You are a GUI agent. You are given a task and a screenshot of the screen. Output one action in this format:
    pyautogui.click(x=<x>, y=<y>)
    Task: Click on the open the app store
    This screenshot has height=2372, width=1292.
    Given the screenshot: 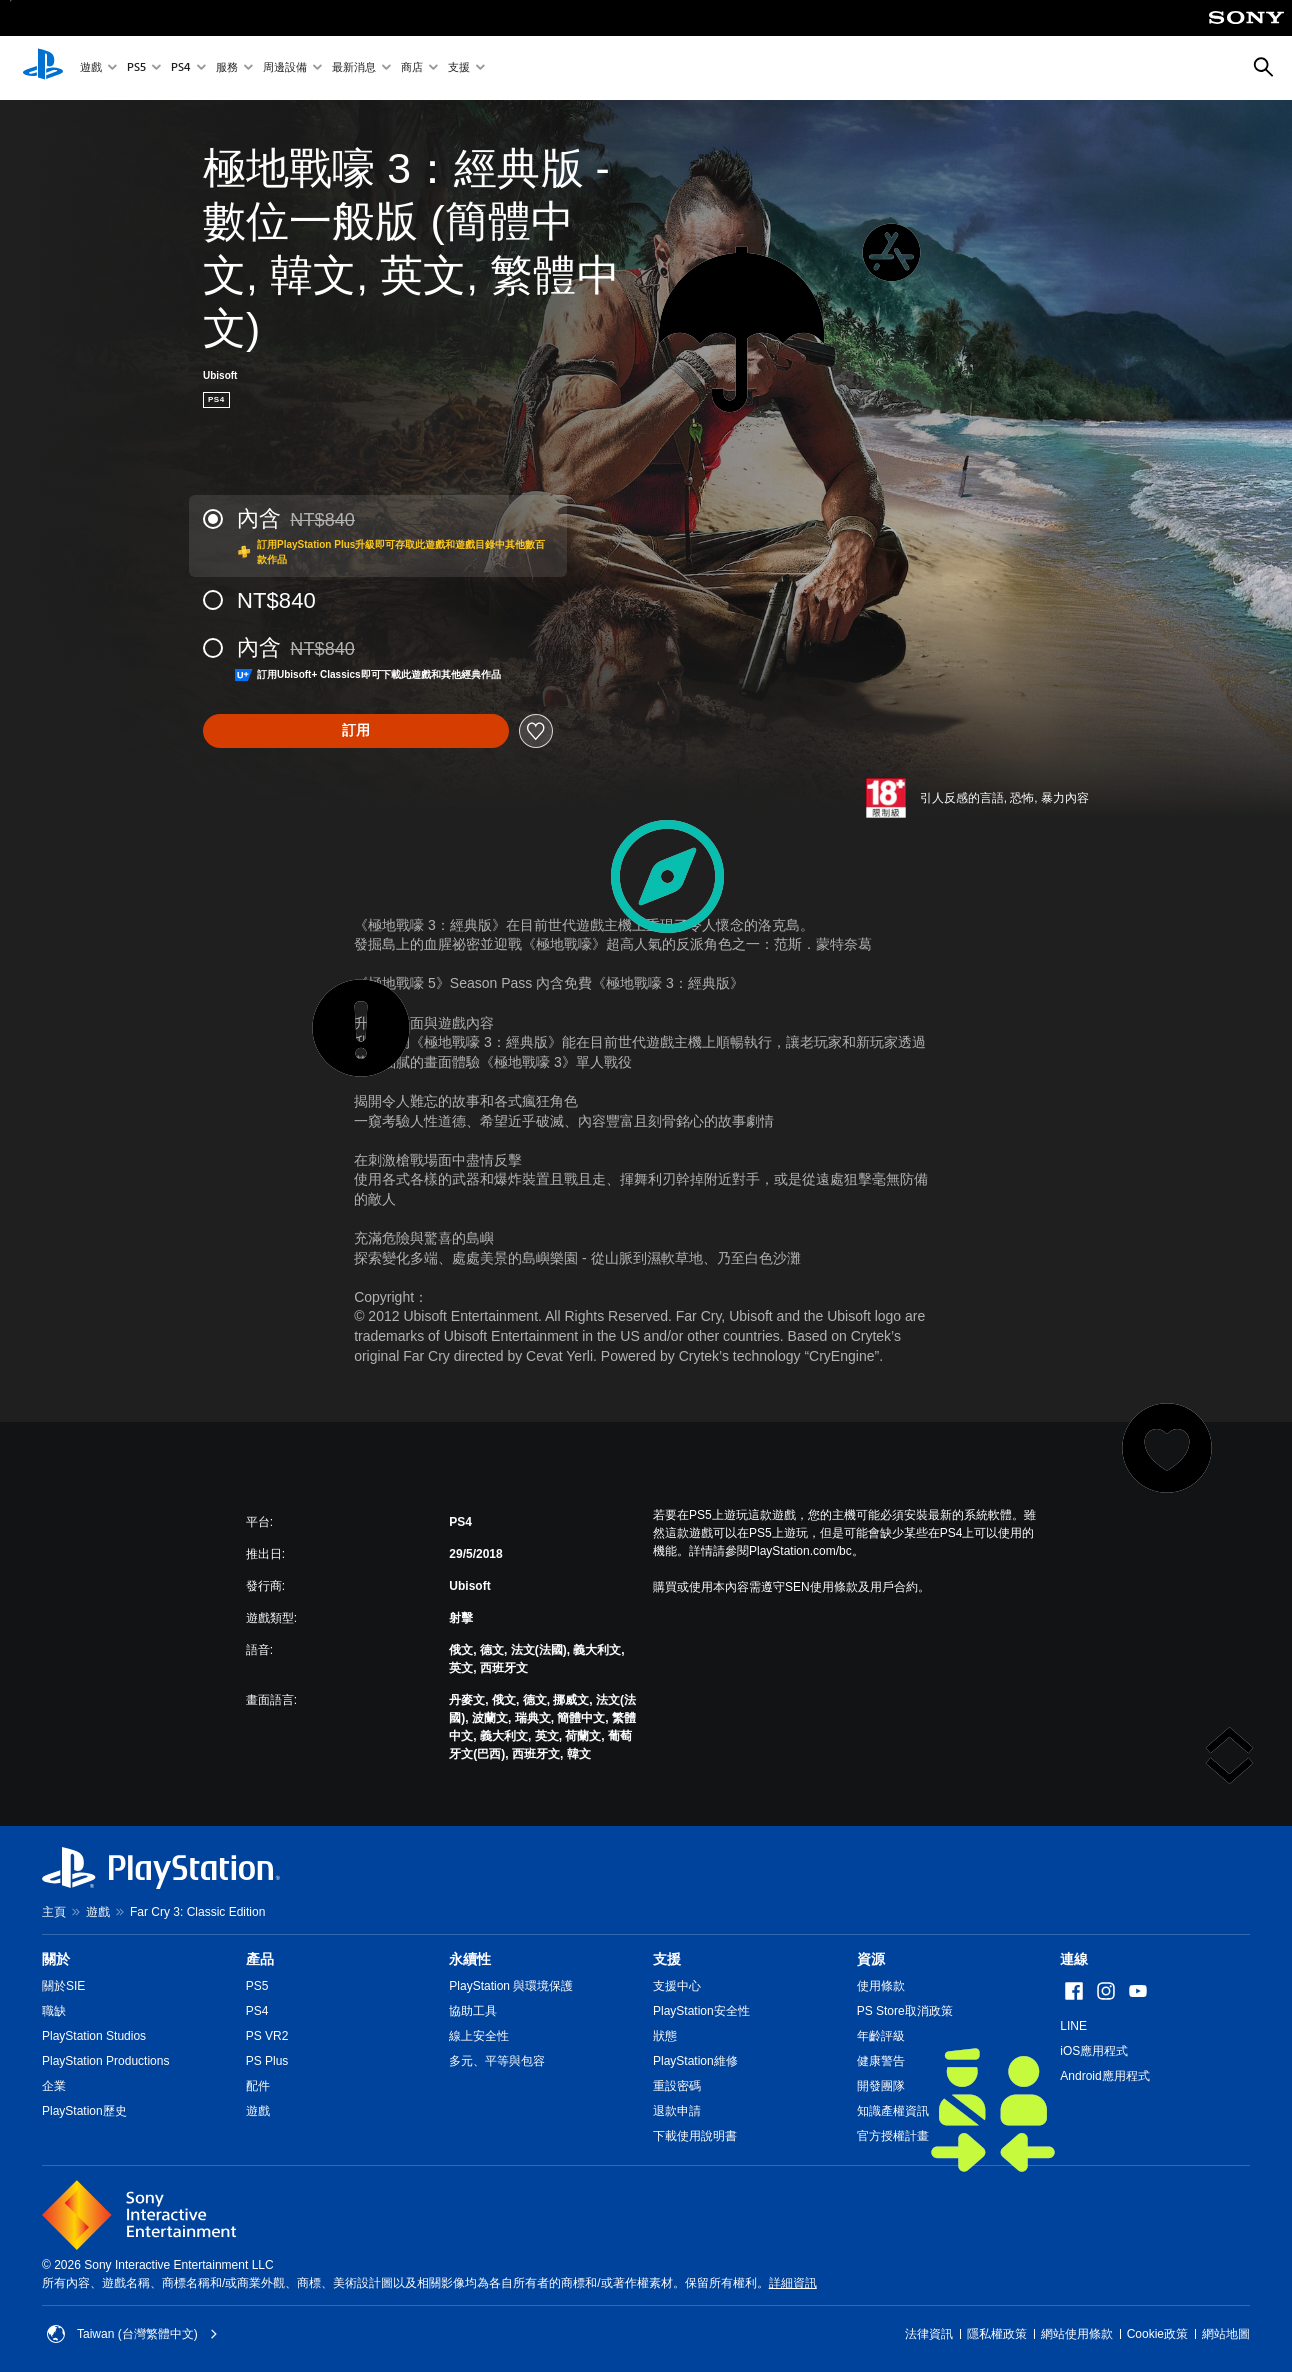 What is the action you would take?
    pyautogui.click(x=891, y=252)
    